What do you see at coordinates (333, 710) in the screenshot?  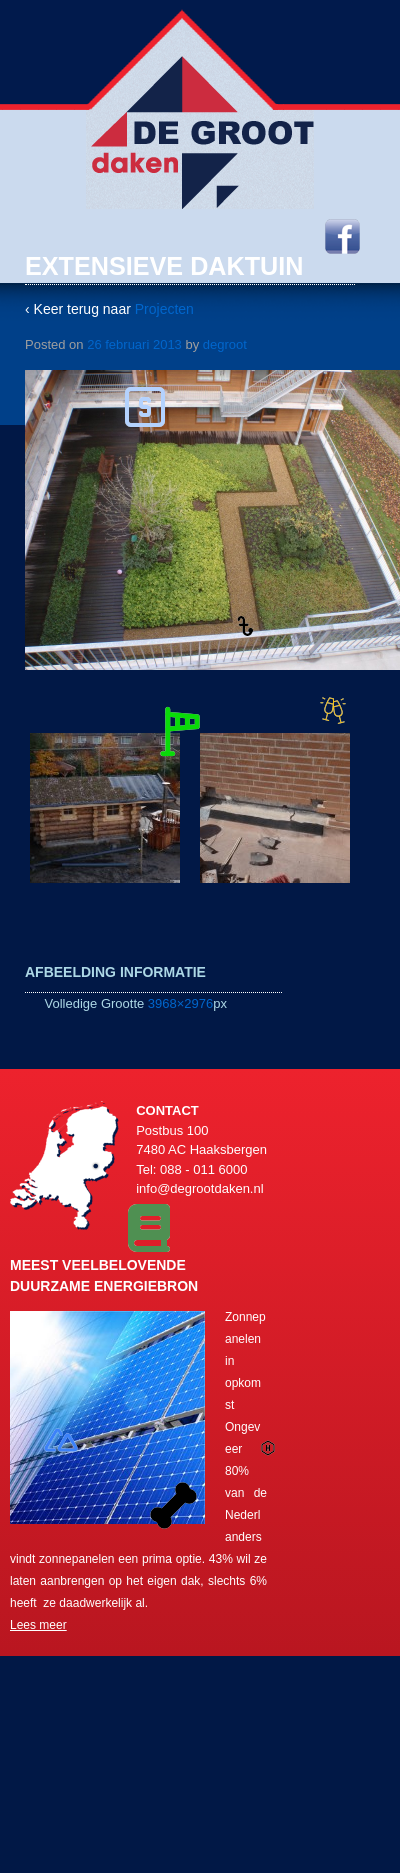 I see `celebrate an achievement or milestone` at bounding box center [333, 710].